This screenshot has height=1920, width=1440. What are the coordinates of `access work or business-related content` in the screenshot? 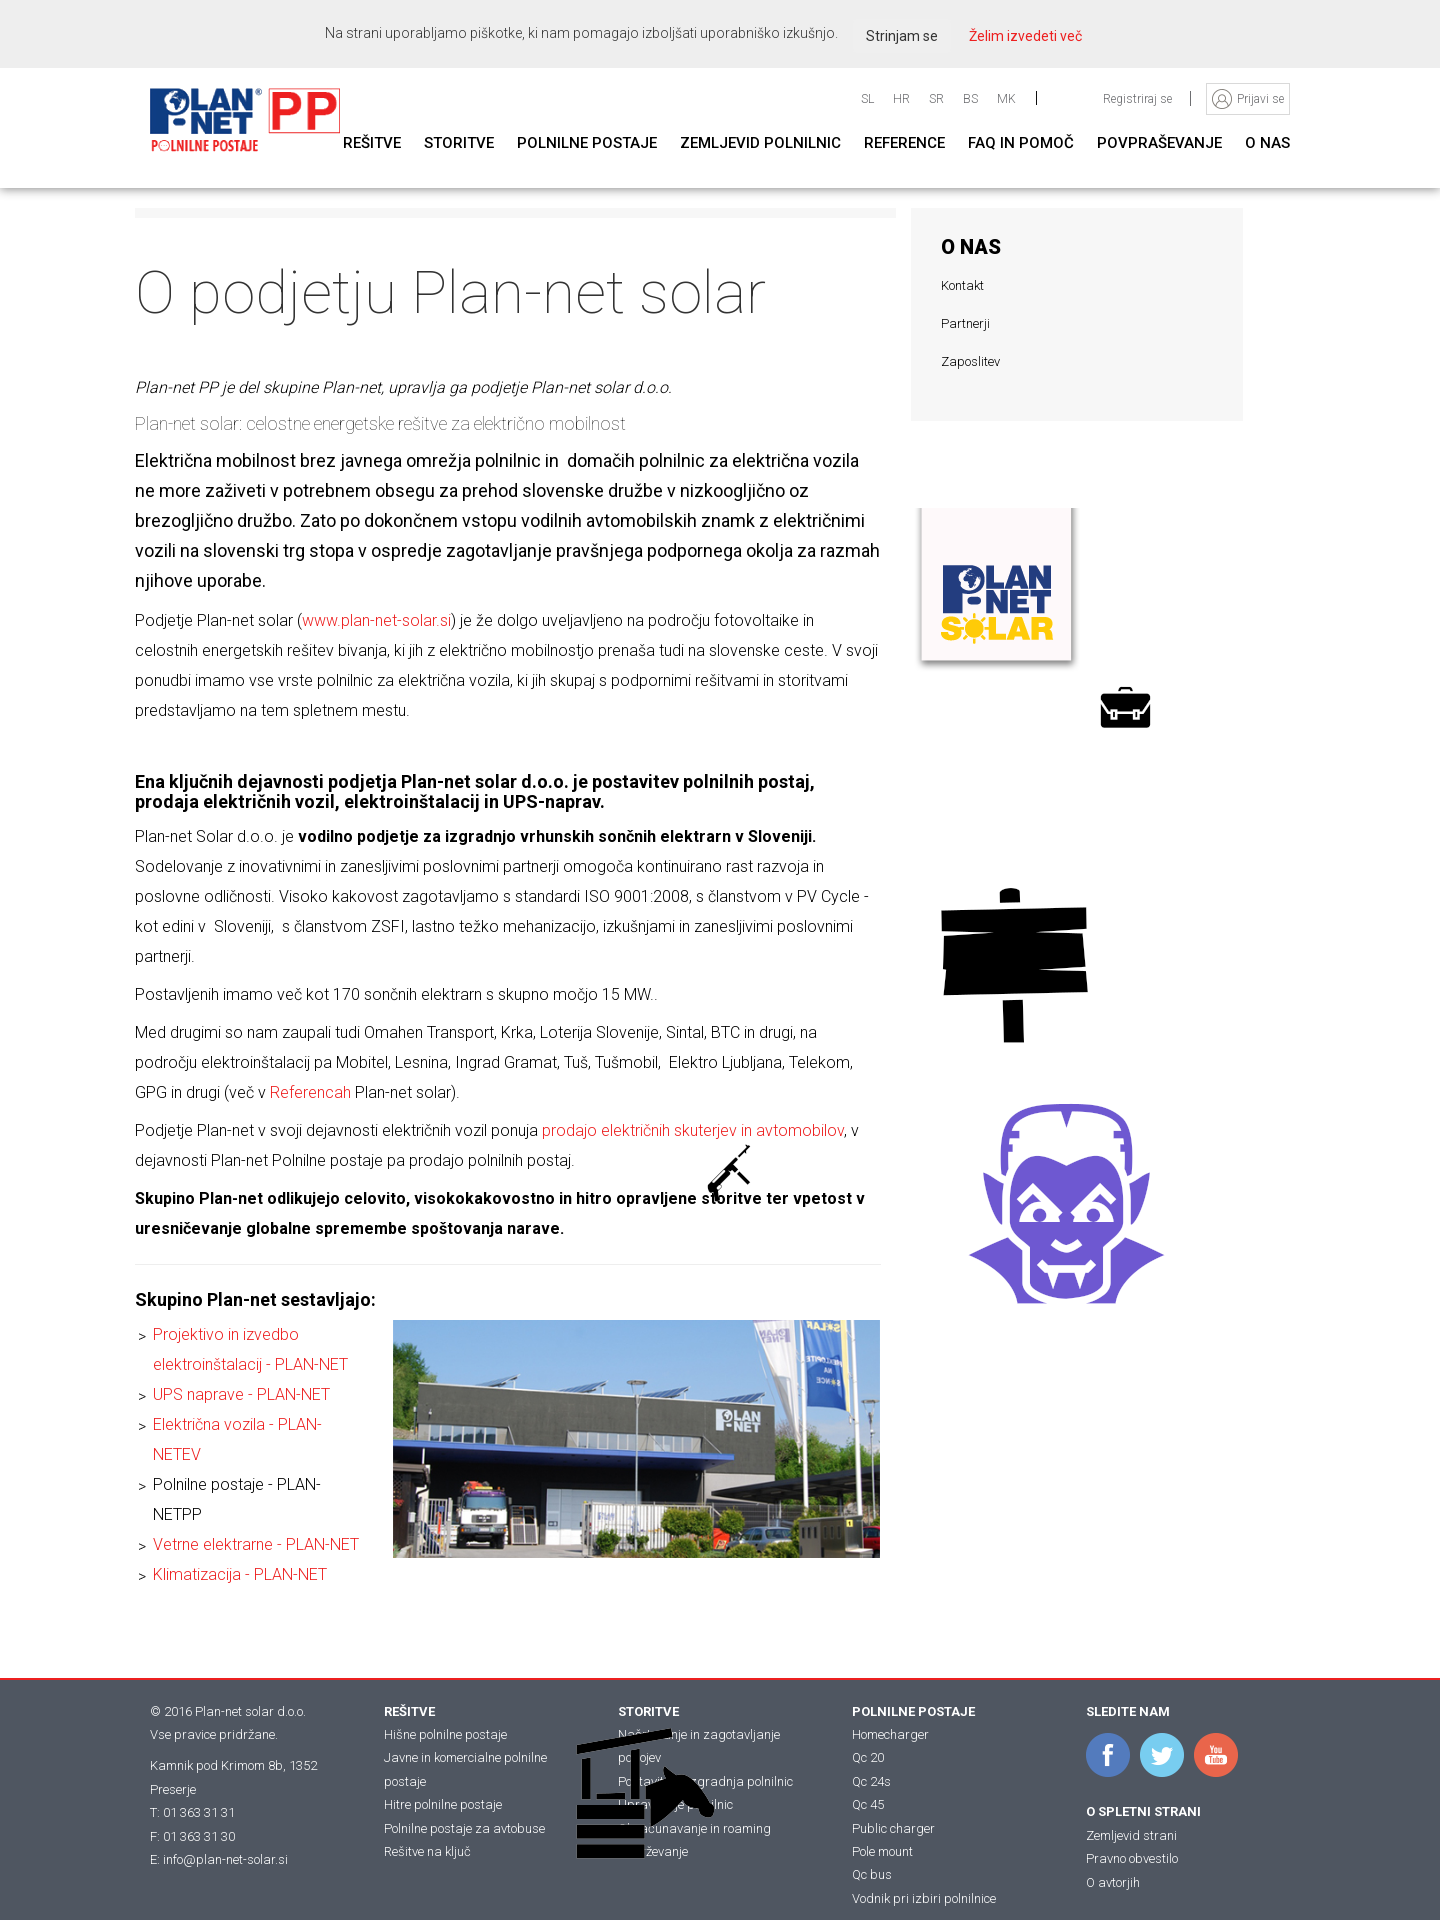 It's located at (1125, 708).